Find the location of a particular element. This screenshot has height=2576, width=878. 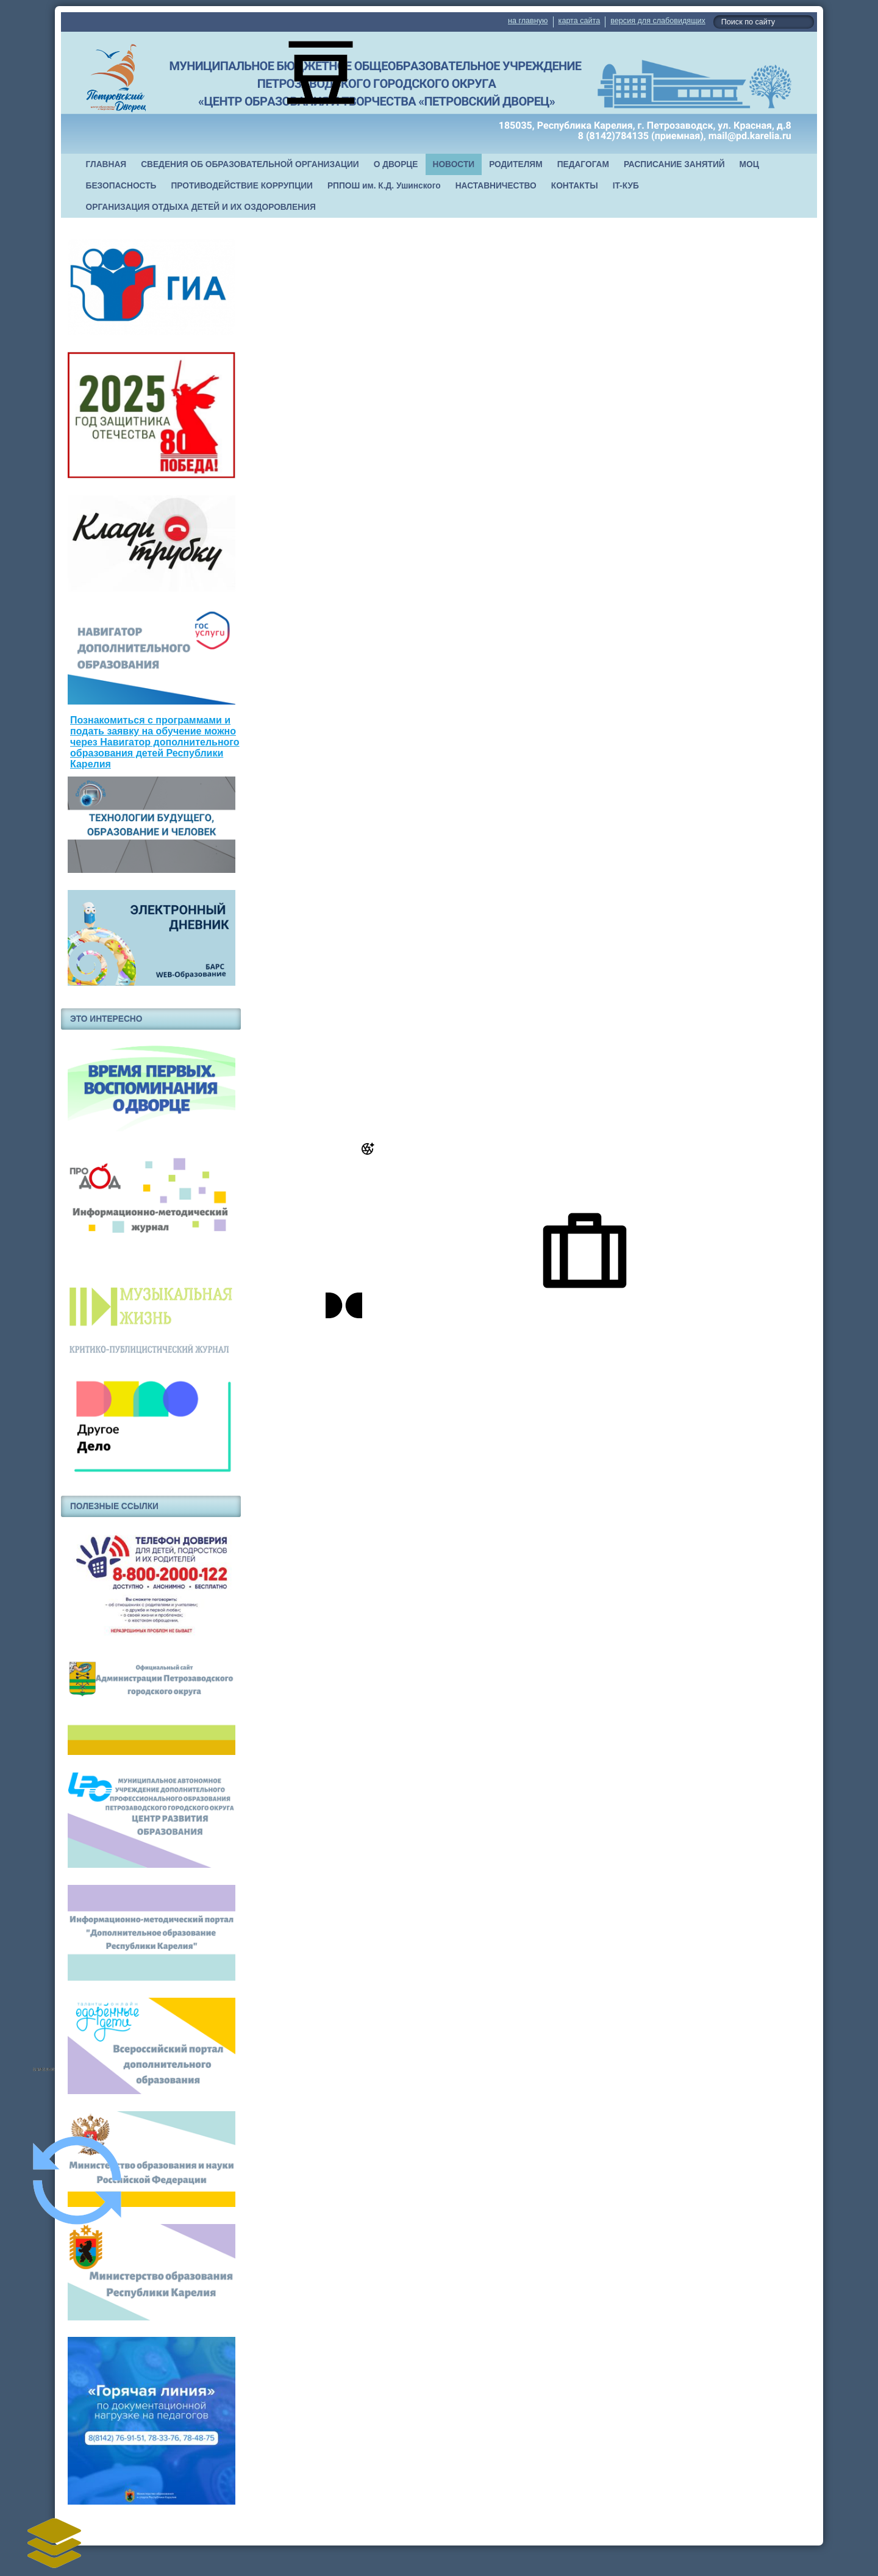

open the Douban app is located at coordinates (321, 73).